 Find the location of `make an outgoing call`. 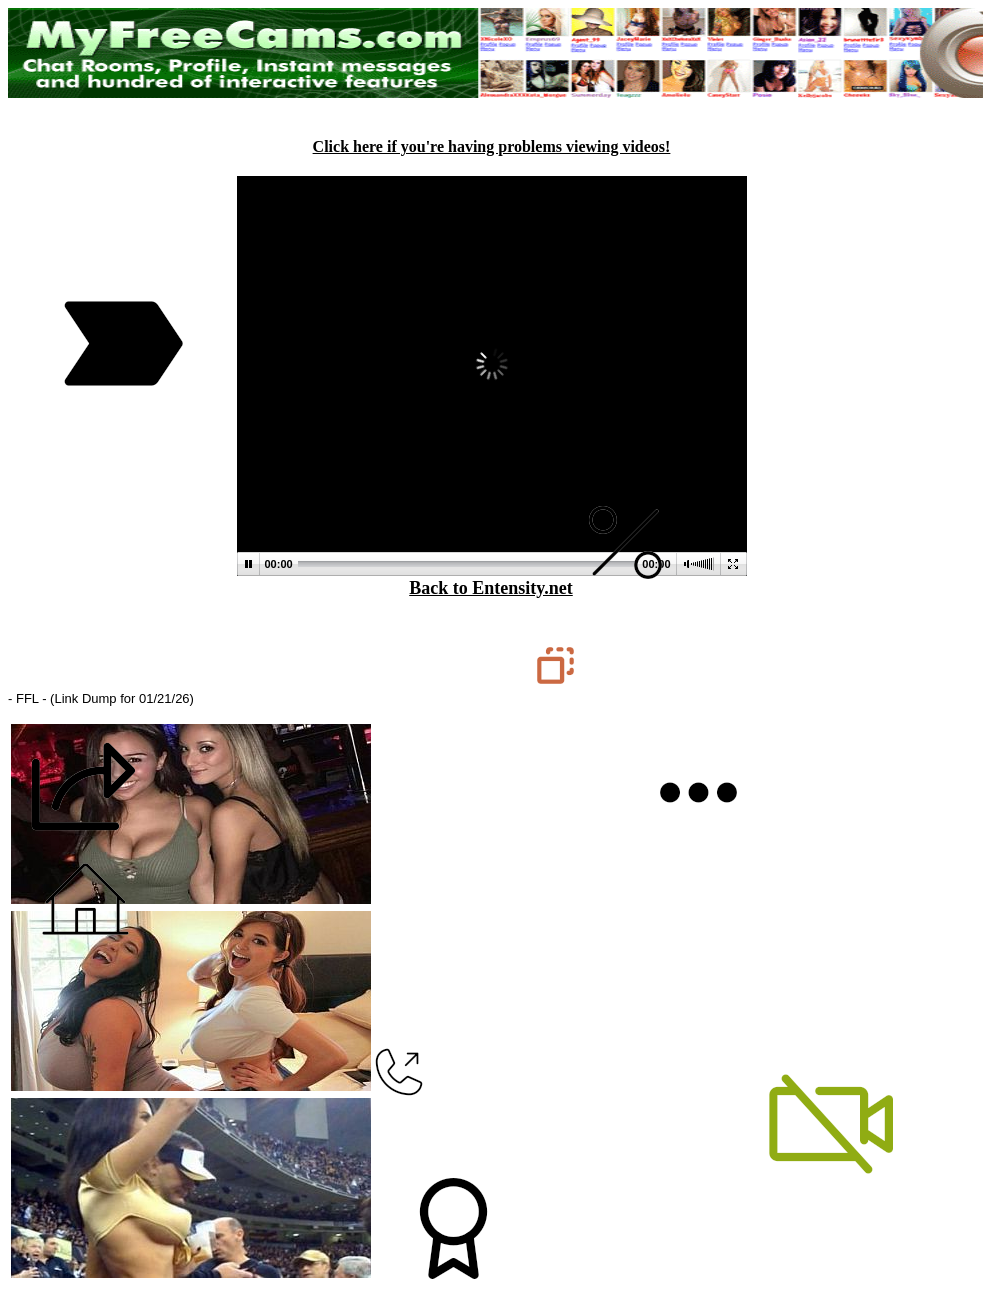

make an outgoing call is located at coordinates (400, 1071).